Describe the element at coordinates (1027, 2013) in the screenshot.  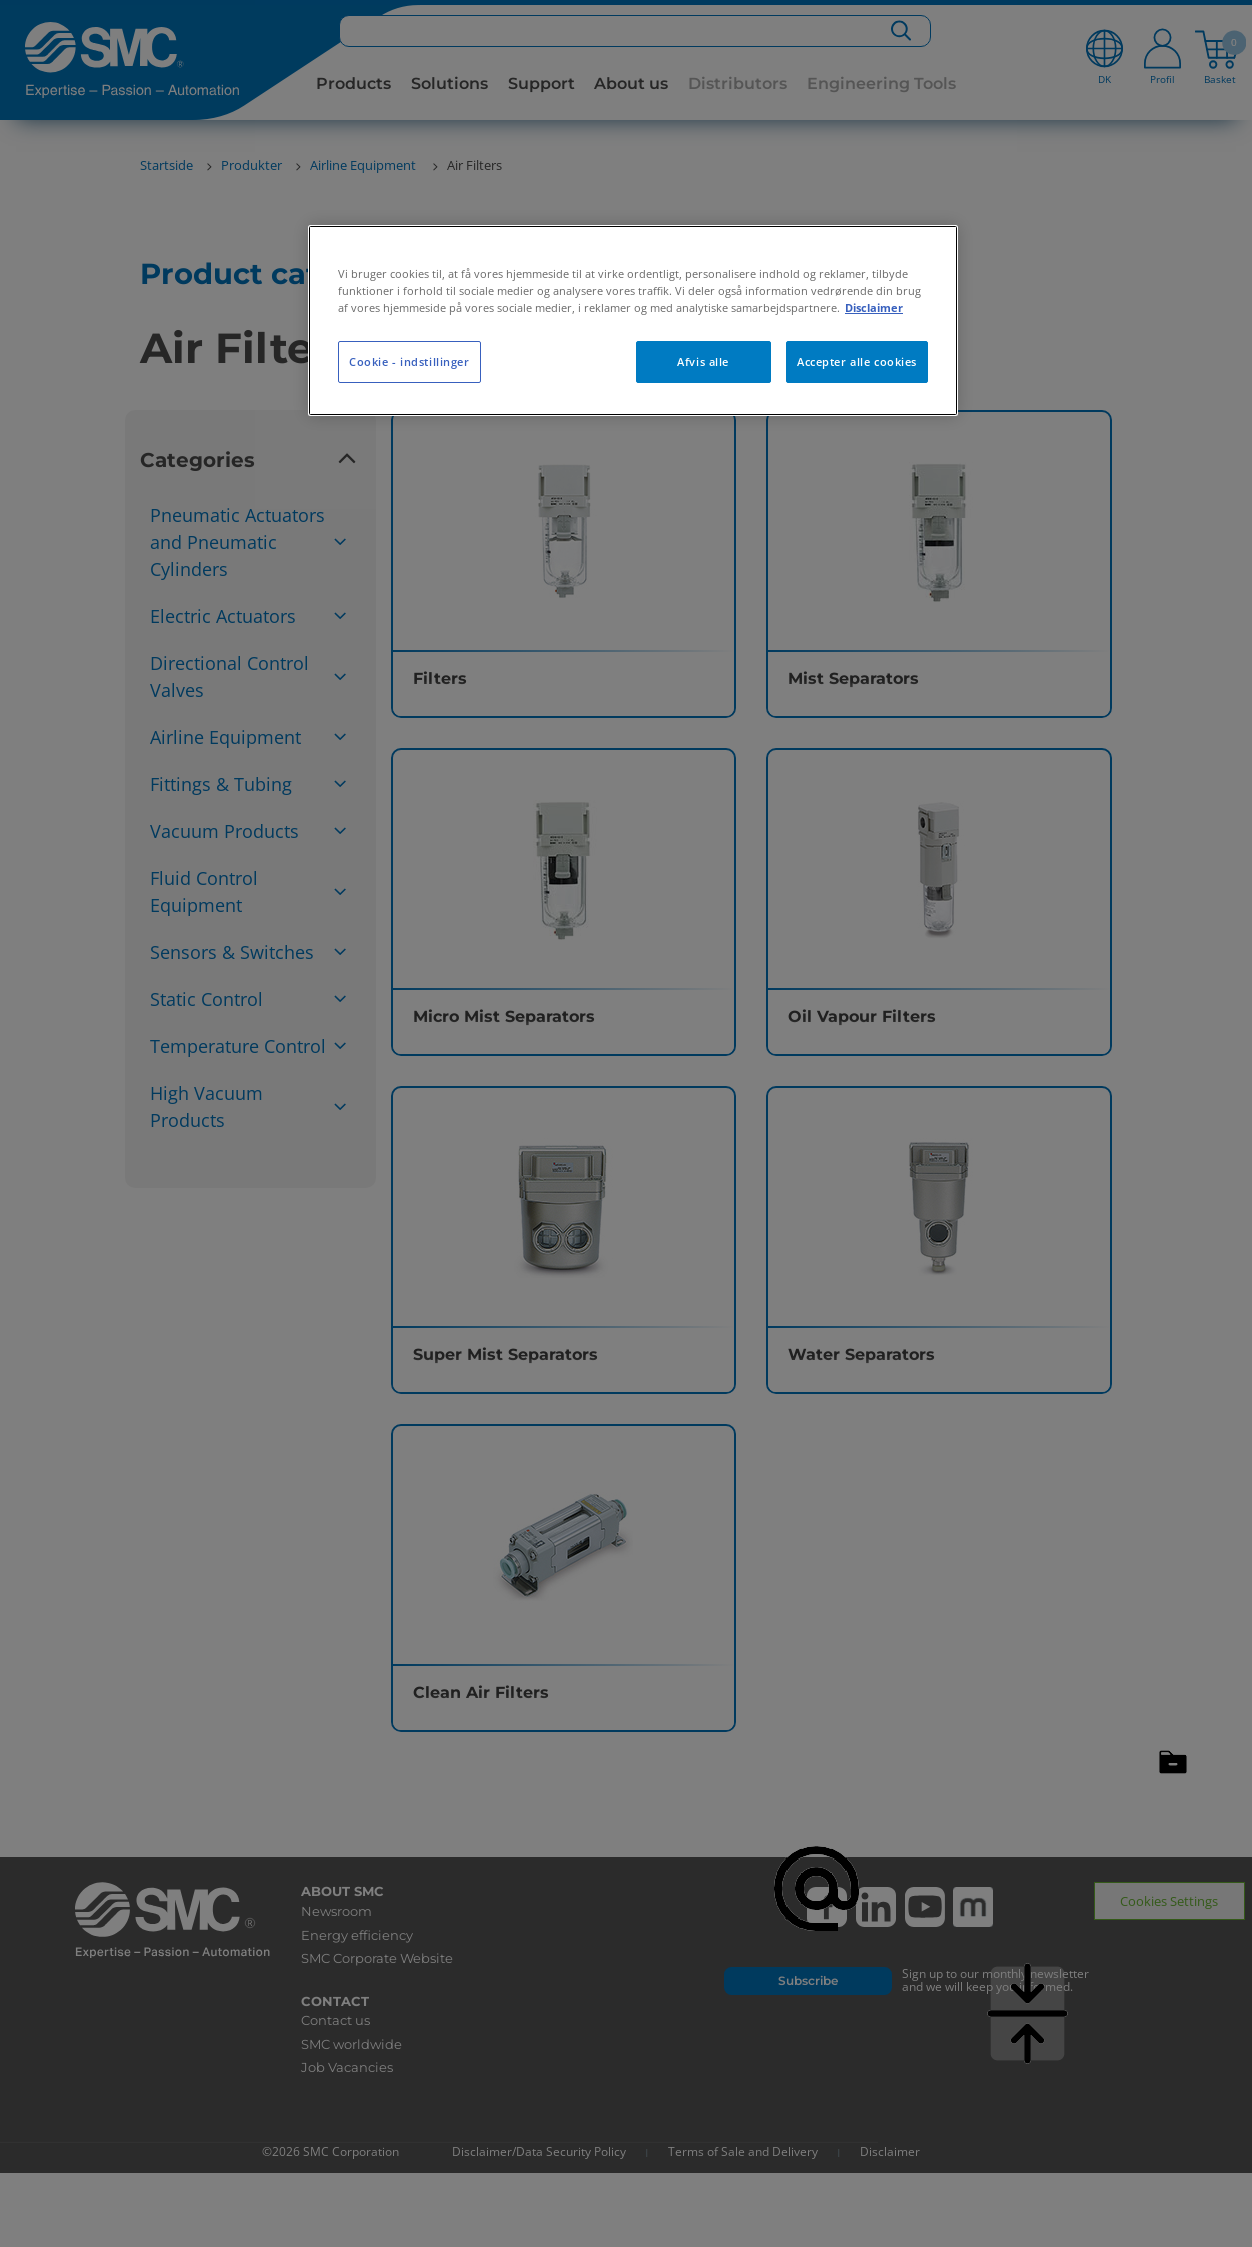
I see `collapse content vertically` at that location.